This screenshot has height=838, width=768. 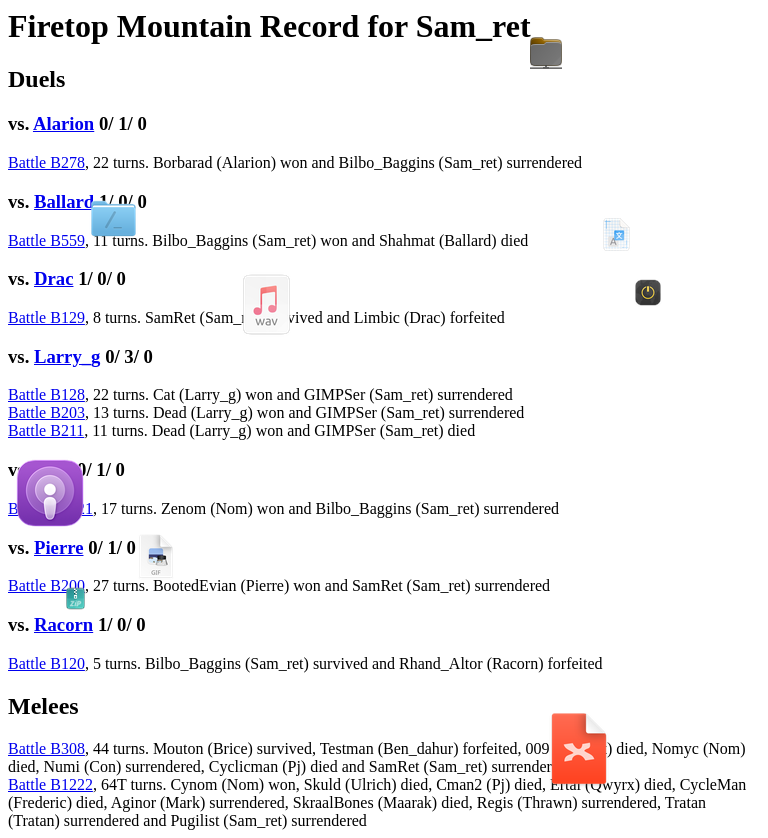 I want to click on open the apple podcasts app, so click(x=50, y=493).